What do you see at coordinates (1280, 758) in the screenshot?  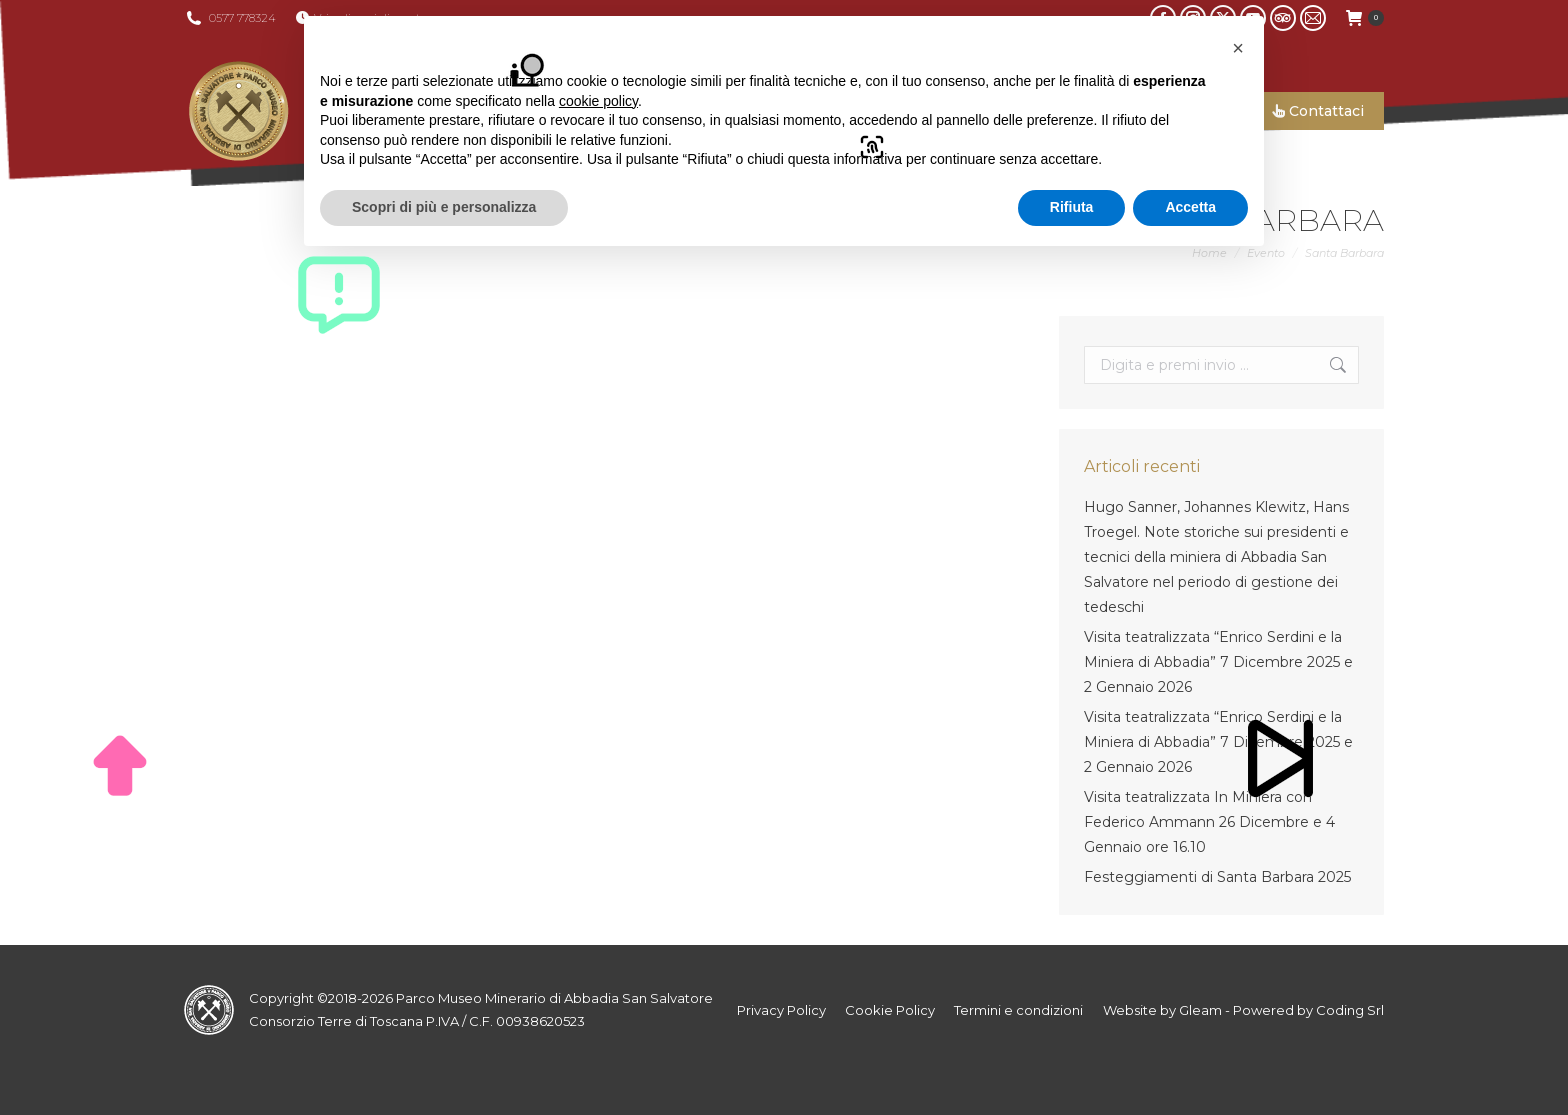 I see `skip to the next track or video` at bounding box center [1280, 758].